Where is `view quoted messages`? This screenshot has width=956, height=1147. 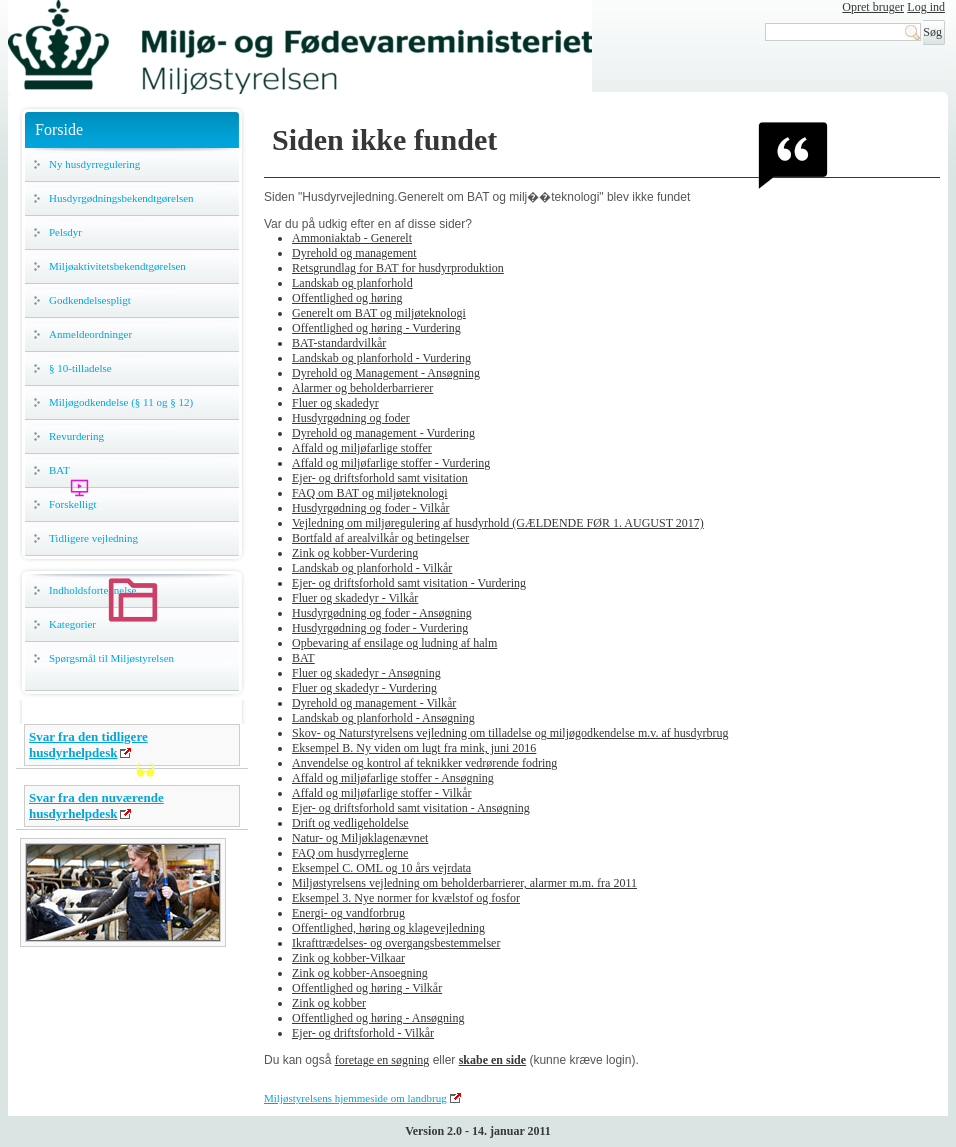
view quoted messages is located at coordinates (793, 153).